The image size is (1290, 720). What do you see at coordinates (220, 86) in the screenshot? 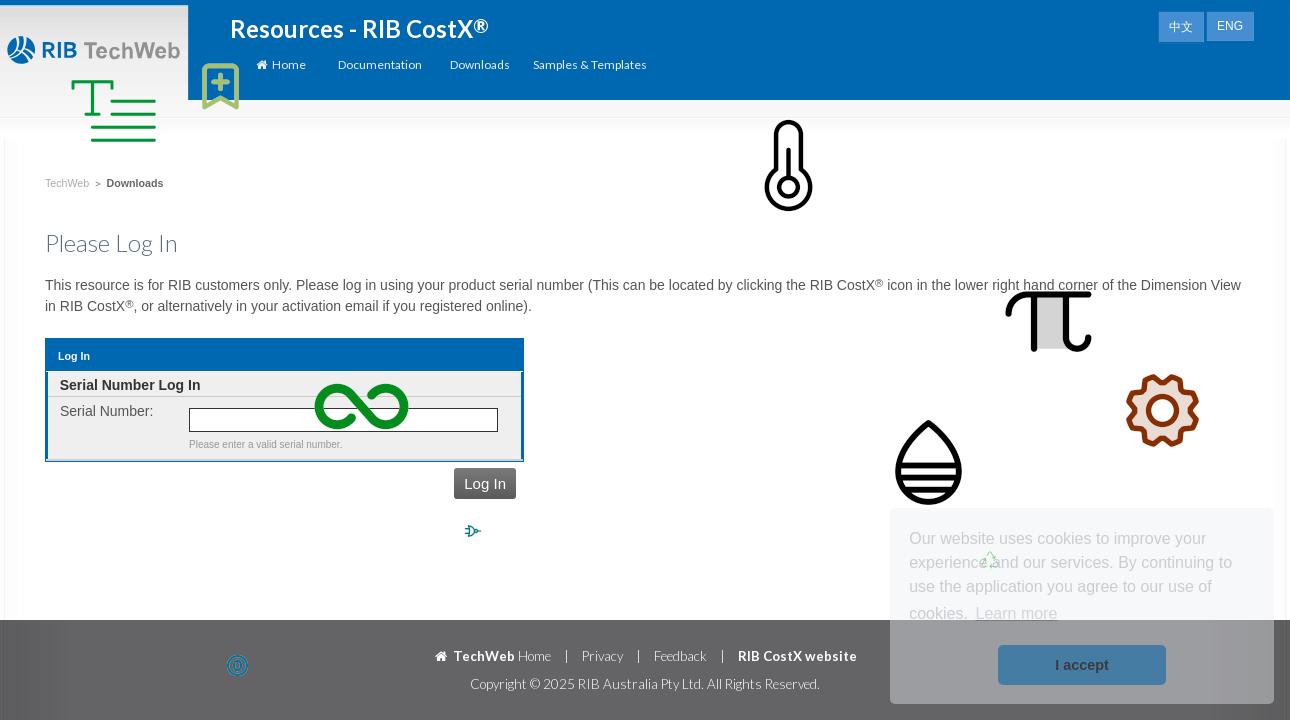
I see `add a new bookmark` at bounding box center [220, 86].